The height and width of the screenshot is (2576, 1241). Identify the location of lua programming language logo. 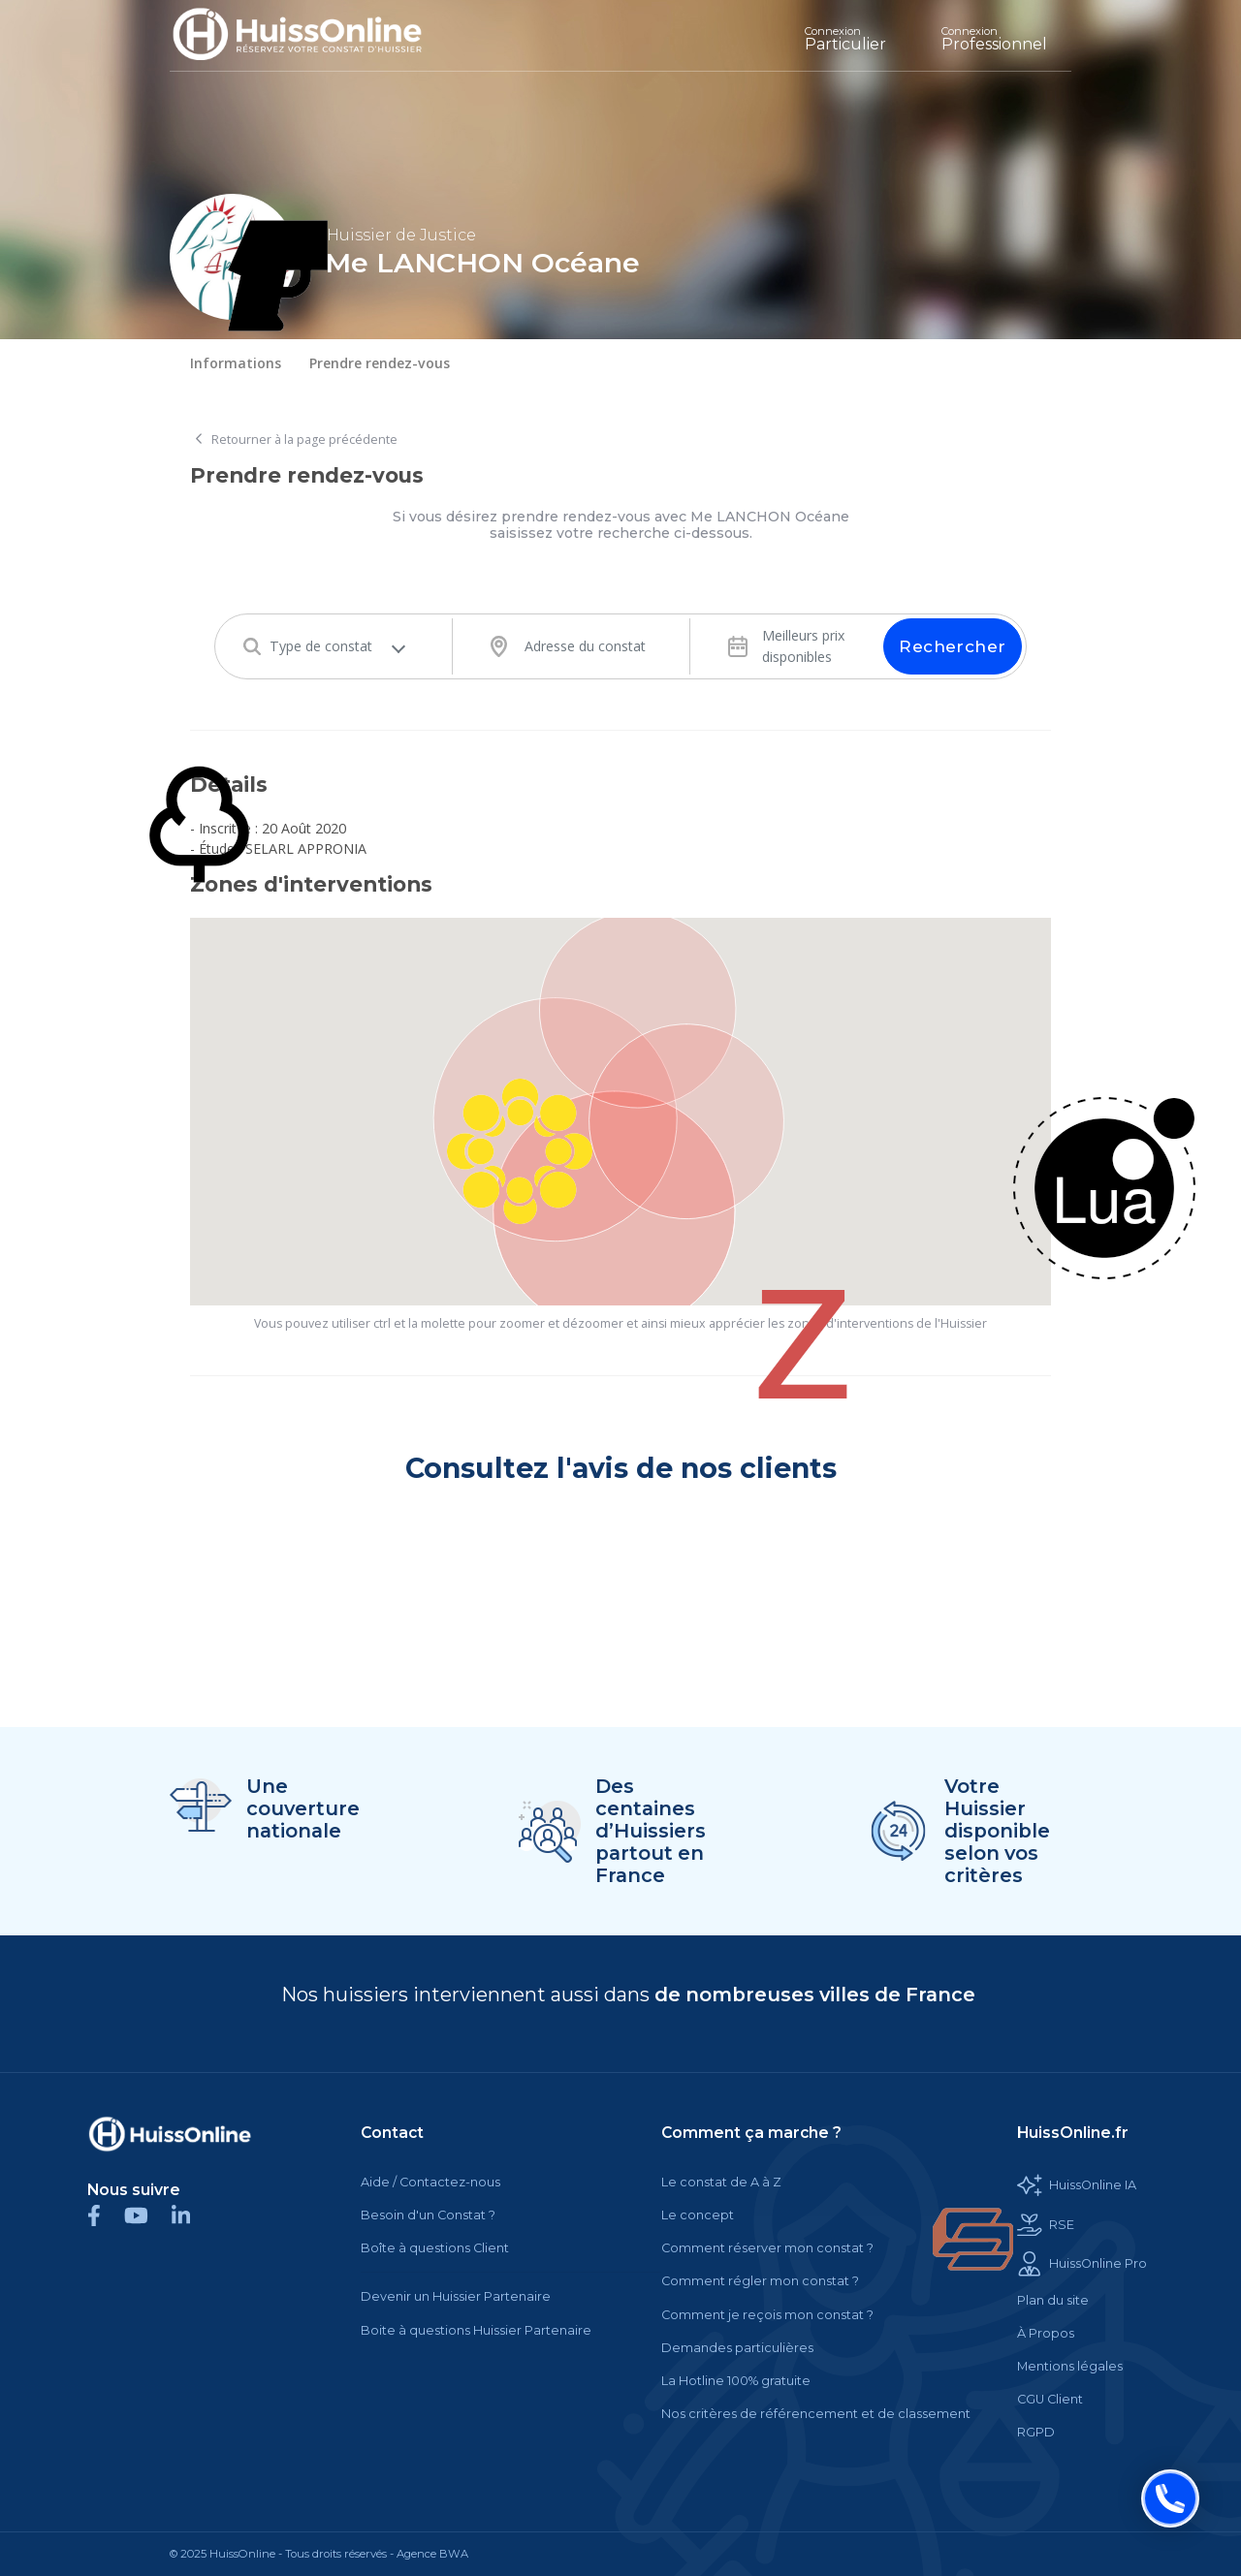
(1104, 1188).